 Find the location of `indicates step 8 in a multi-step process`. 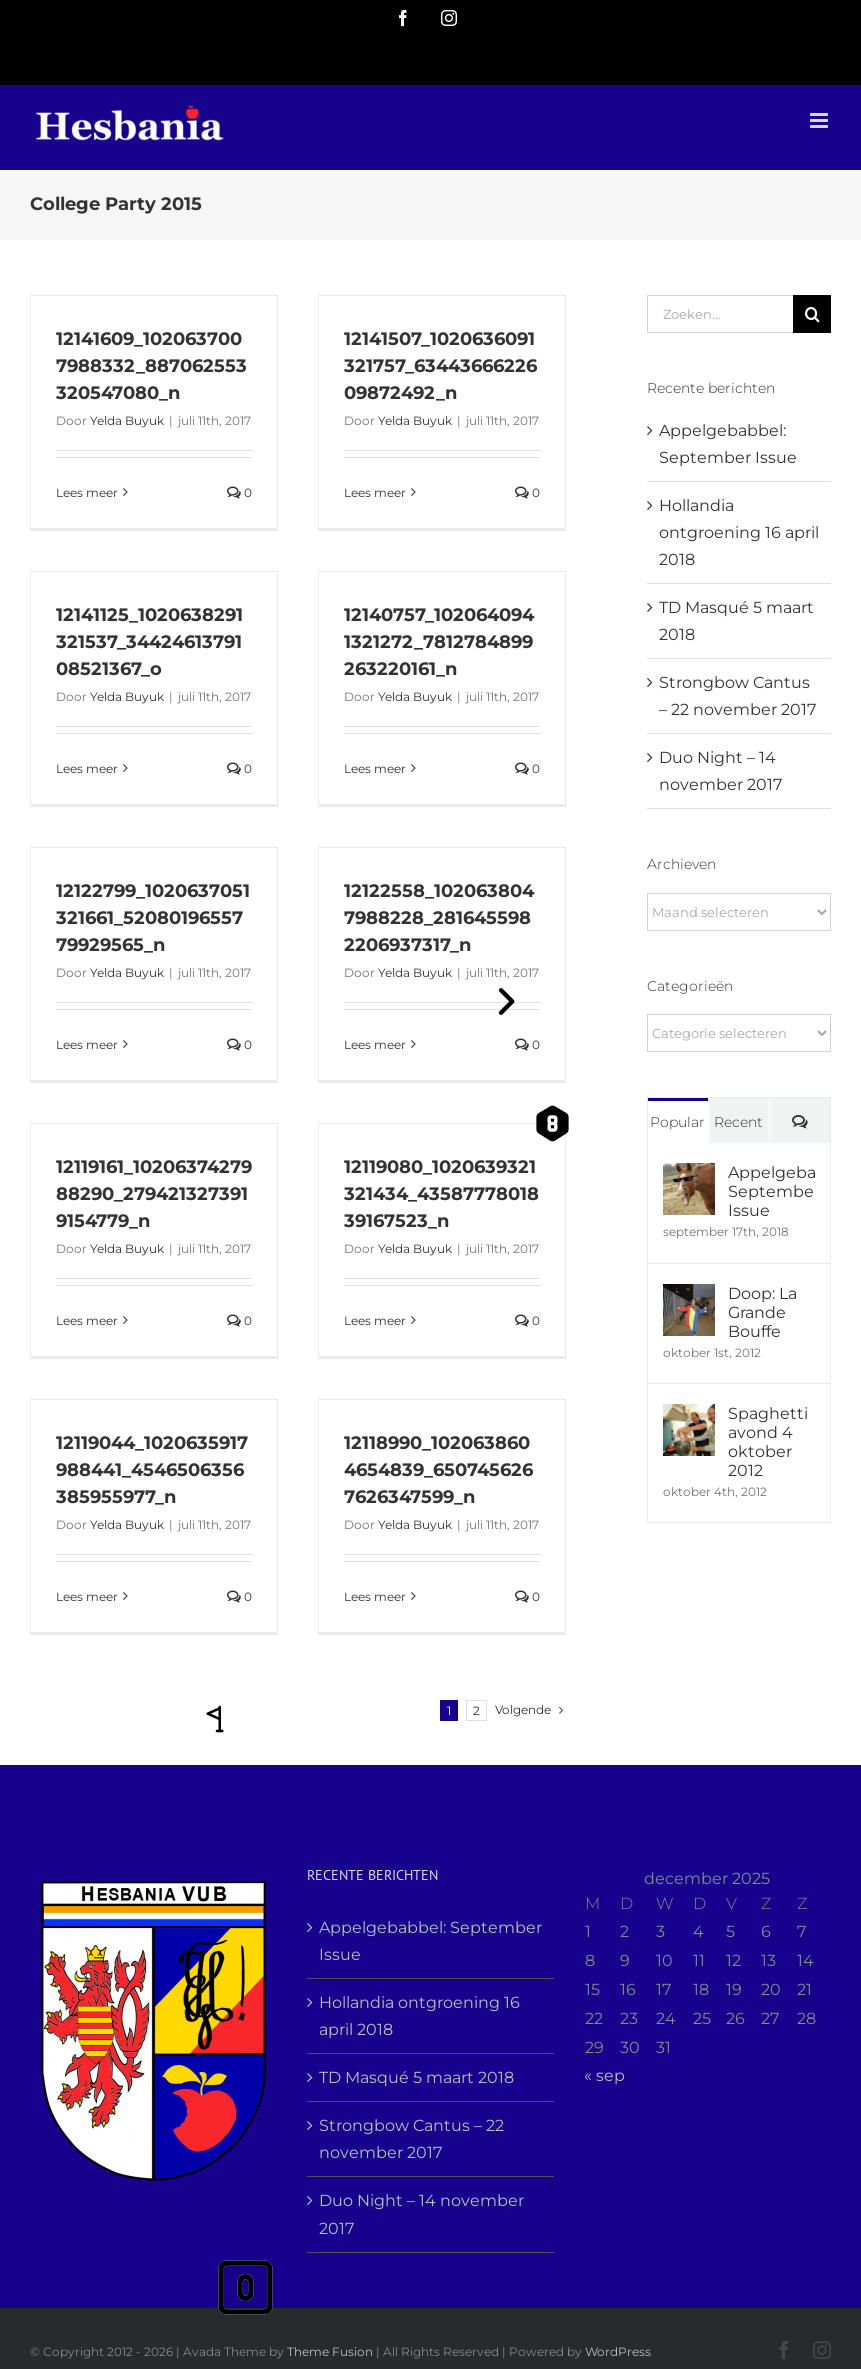

indicates step 8 in a multi-step process is located at coordinates (552, 1123).